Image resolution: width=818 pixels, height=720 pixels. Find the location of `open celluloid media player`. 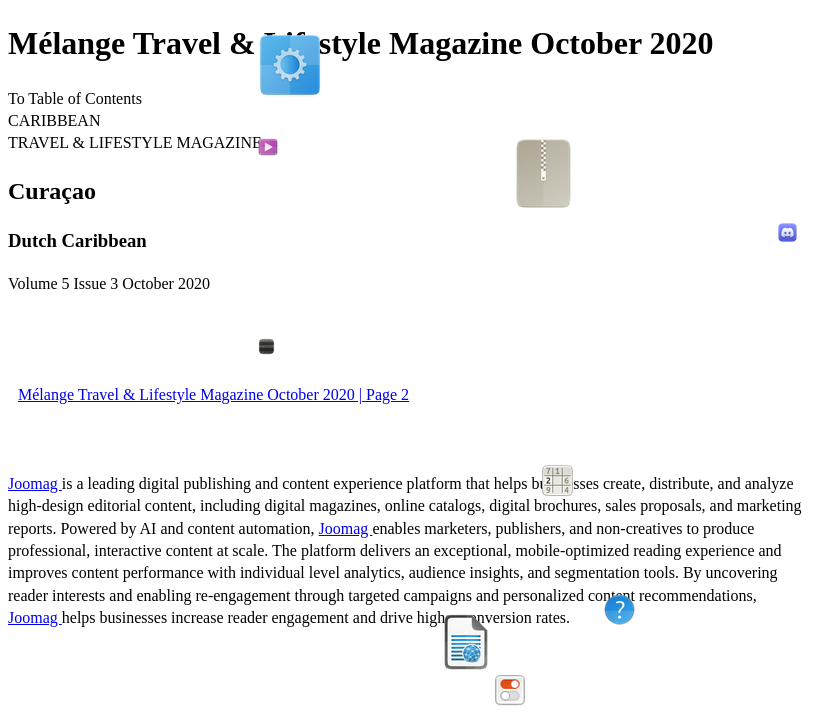

open celluloid media player is located at coordinates (268, 147).